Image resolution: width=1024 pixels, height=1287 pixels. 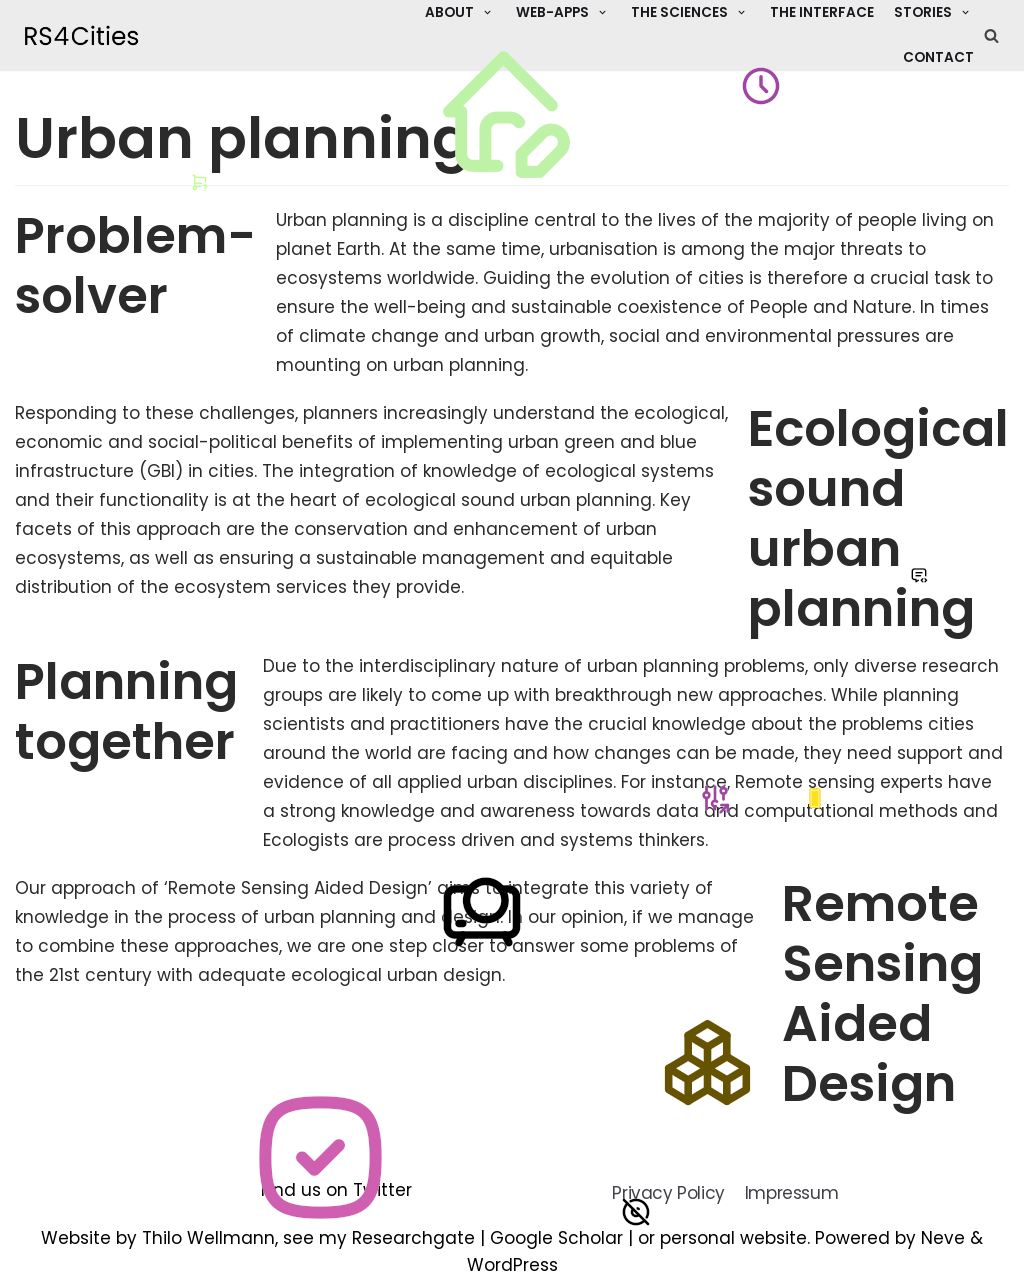 What do you see at coordinates (503, 111) in the screenshot?
I see `edit home address or location` at bounding box center [503, 111].